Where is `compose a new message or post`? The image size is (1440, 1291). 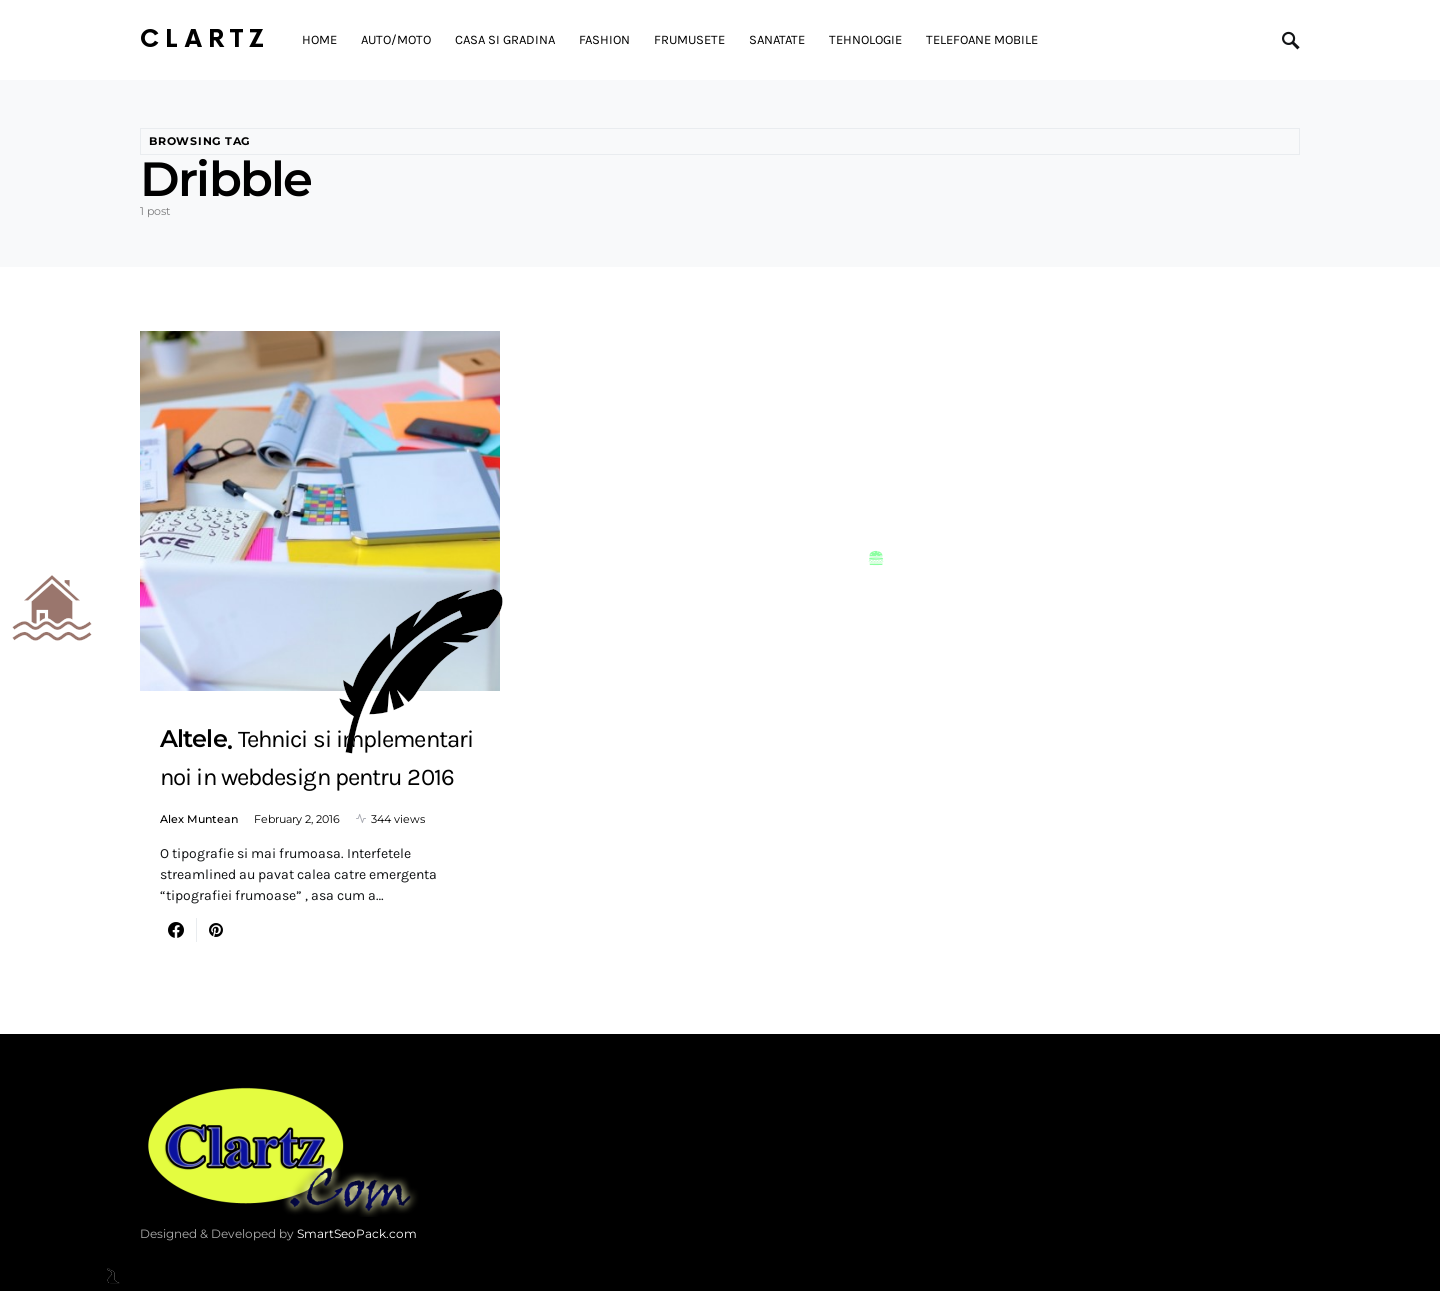 compose a new message or post is located at coordinates (418, 671).